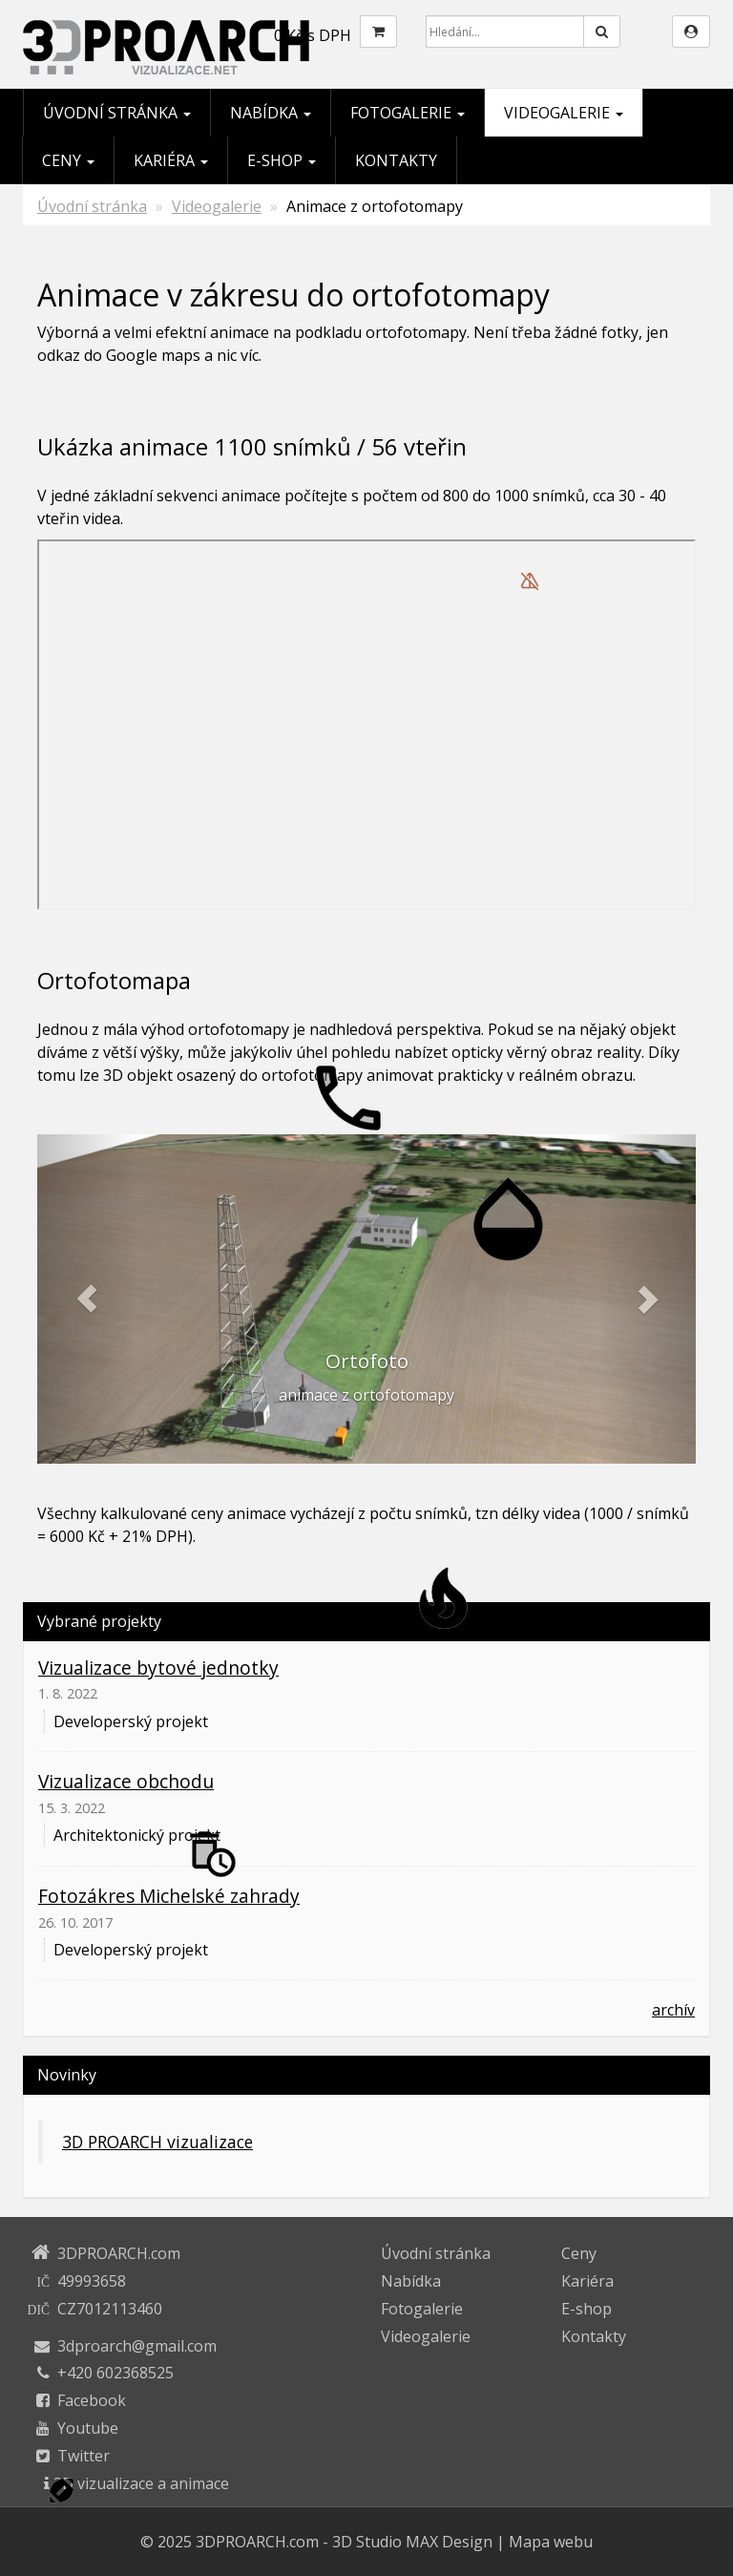 This screenshot has width=733, height=2576. Describe the element at coordinates (213, 1854) in the screenshot. I see `enable auto-delete for temporary files` at that location.